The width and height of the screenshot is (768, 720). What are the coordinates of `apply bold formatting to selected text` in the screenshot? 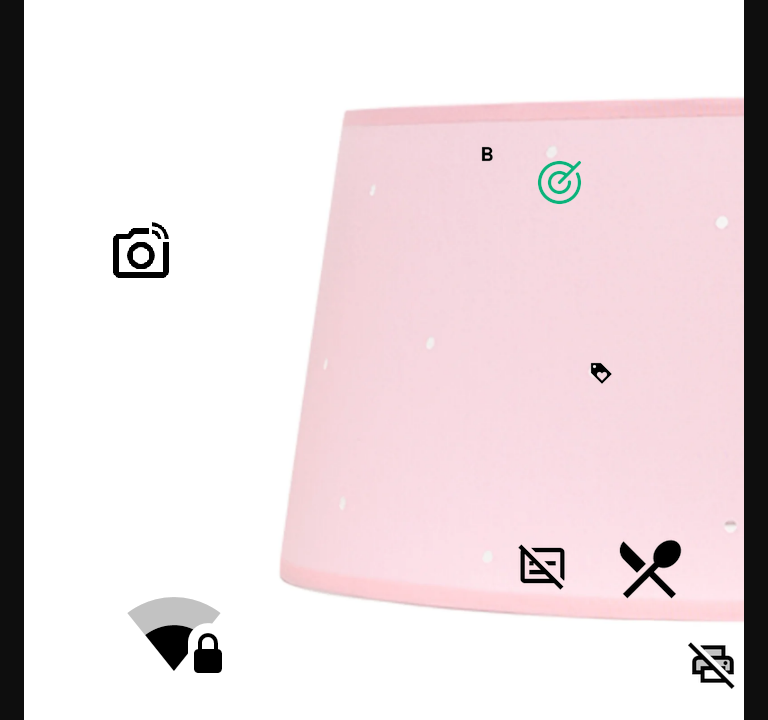 It's located at (487, 155).